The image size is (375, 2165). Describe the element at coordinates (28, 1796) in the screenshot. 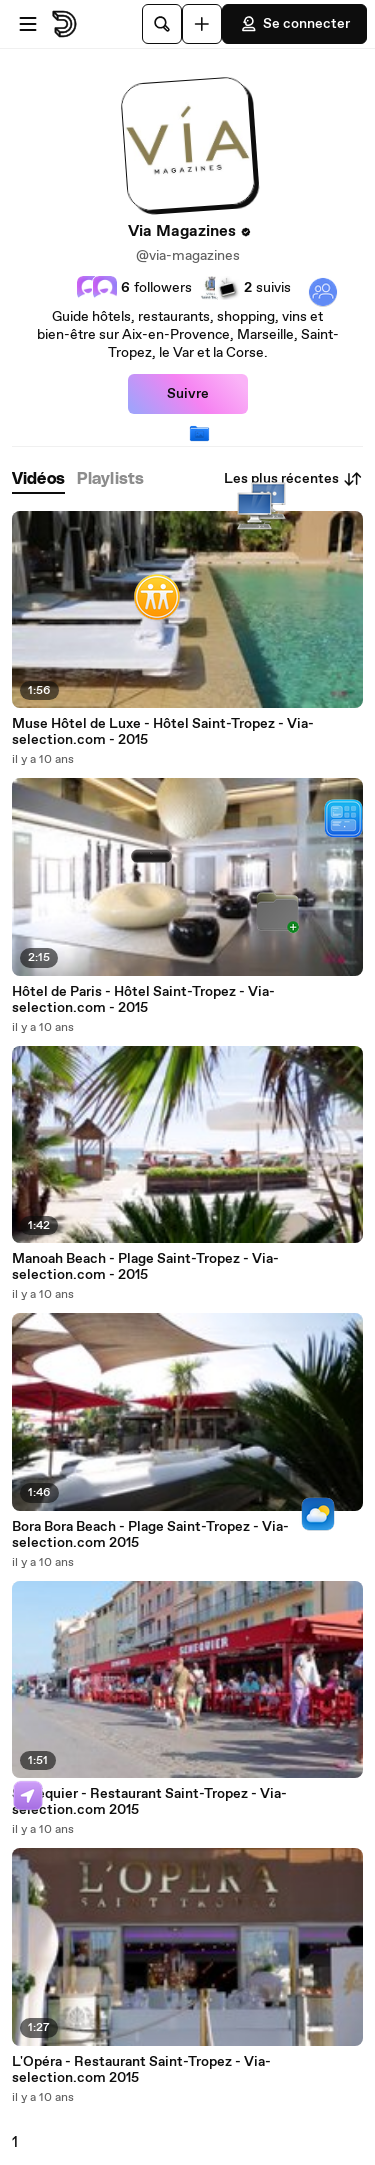

I see `access location privacy settings` at that location.